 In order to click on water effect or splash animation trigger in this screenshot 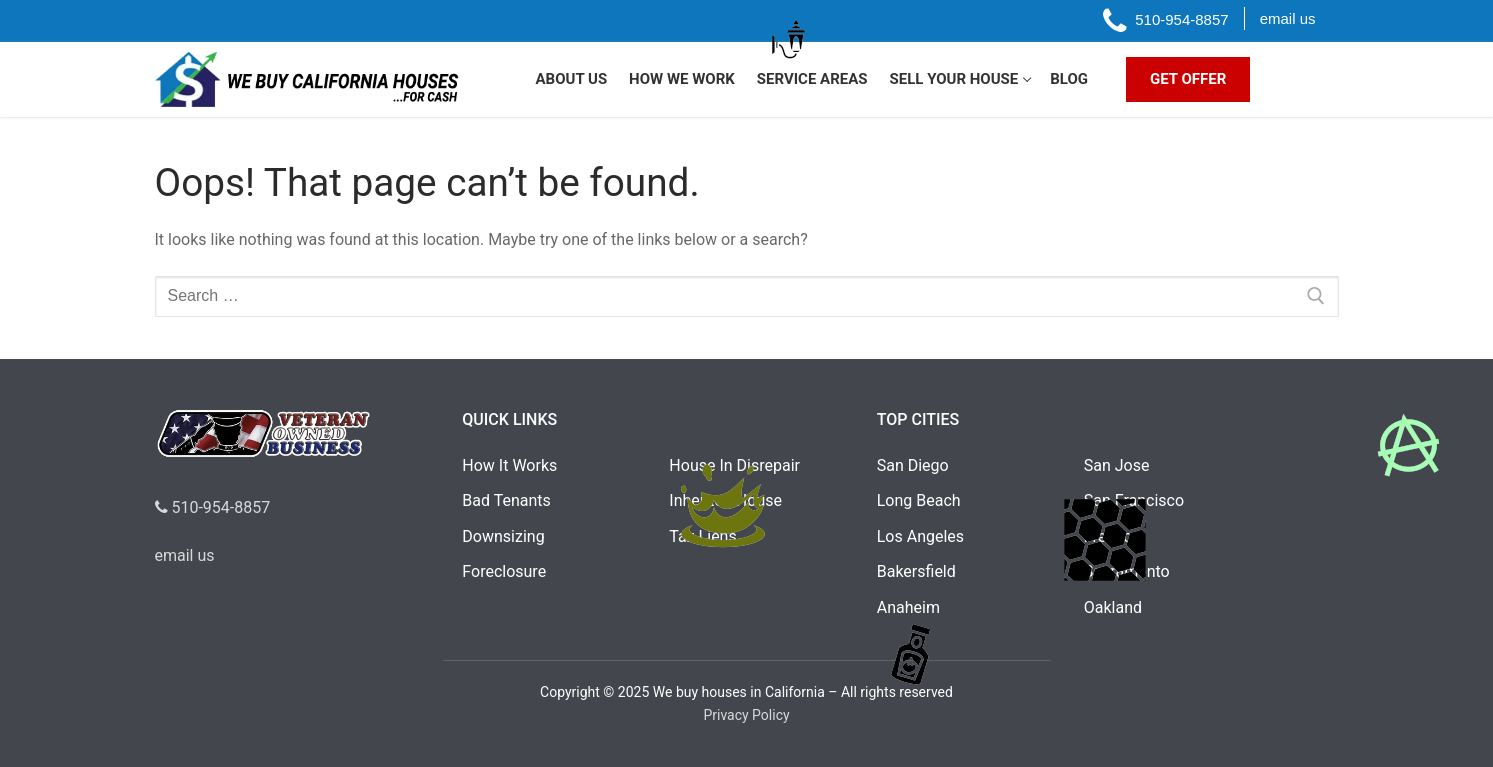, I will do `click(723, 506)`.